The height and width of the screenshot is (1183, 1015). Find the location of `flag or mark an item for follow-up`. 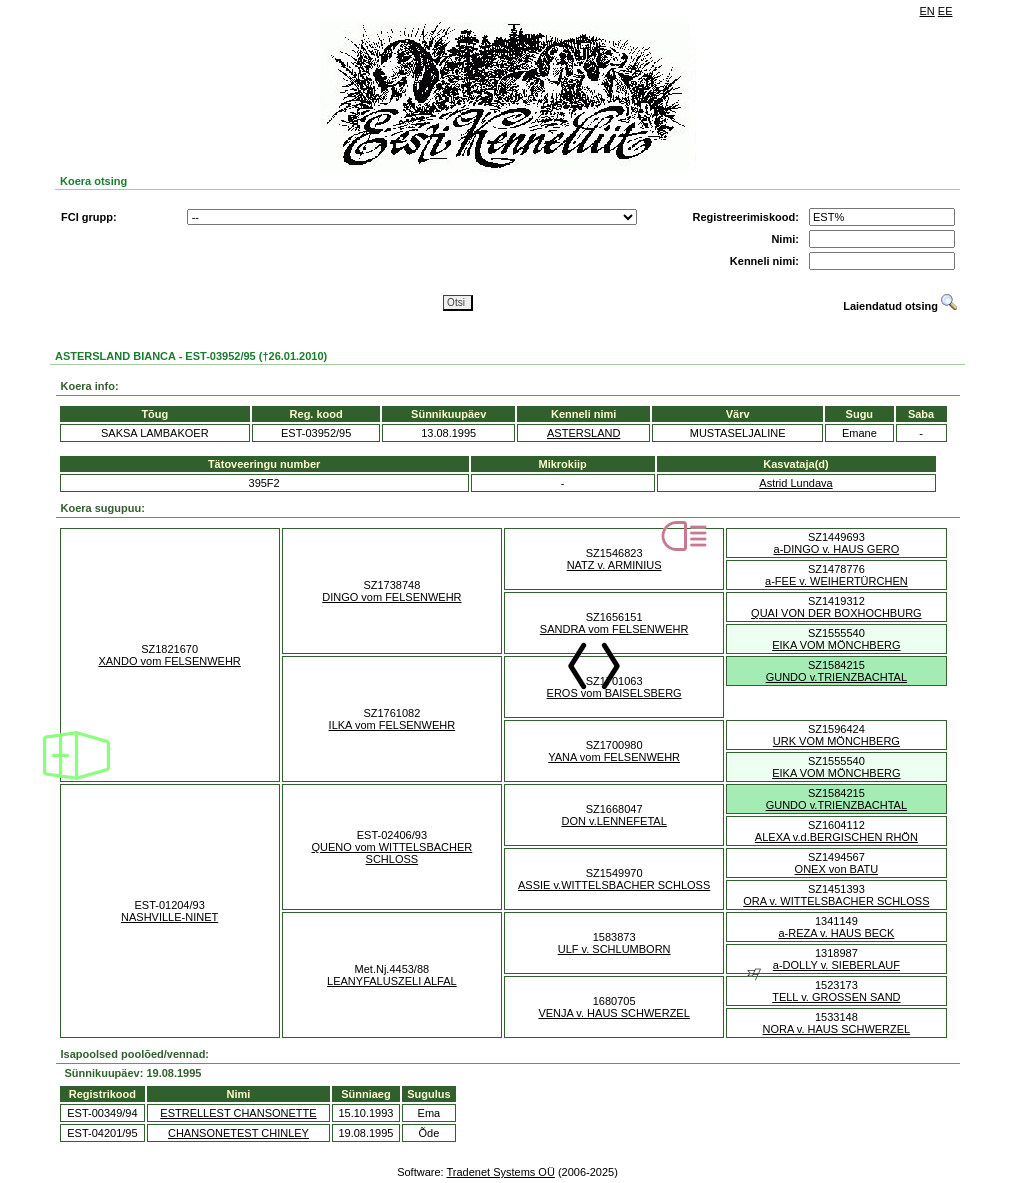

flag or mark an item for follow-up is located at coordinates (754, 974).